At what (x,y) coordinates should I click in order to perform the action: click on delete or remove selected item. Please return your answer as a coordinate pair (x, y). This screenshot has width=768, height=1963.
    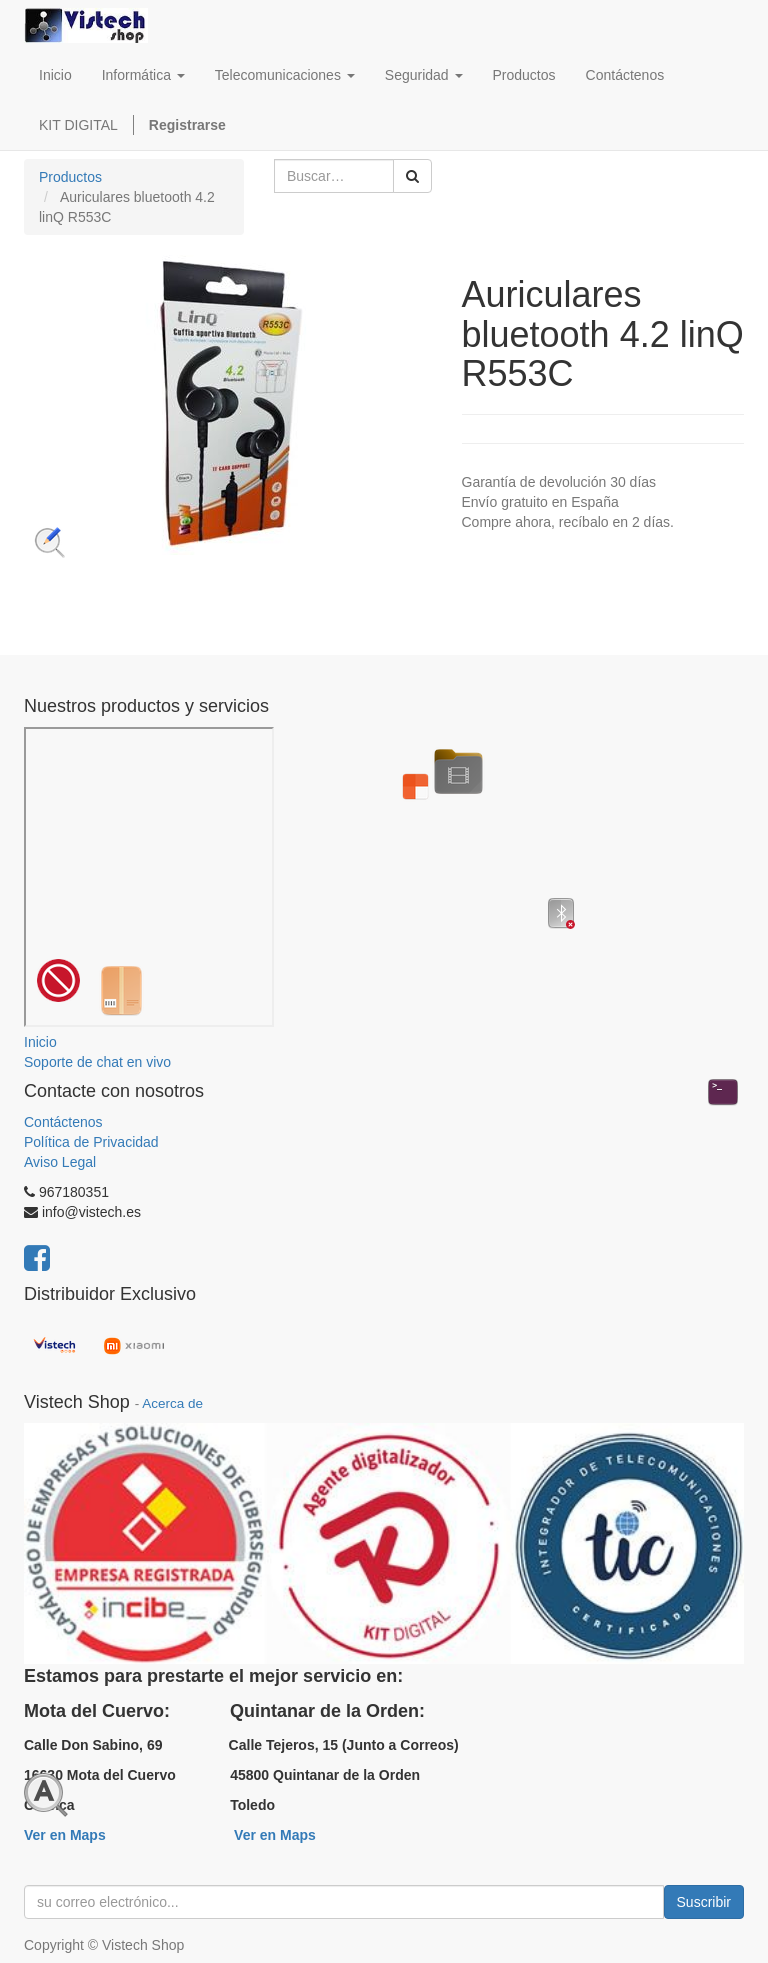
    Looking at the image, I should click on (58, 980).